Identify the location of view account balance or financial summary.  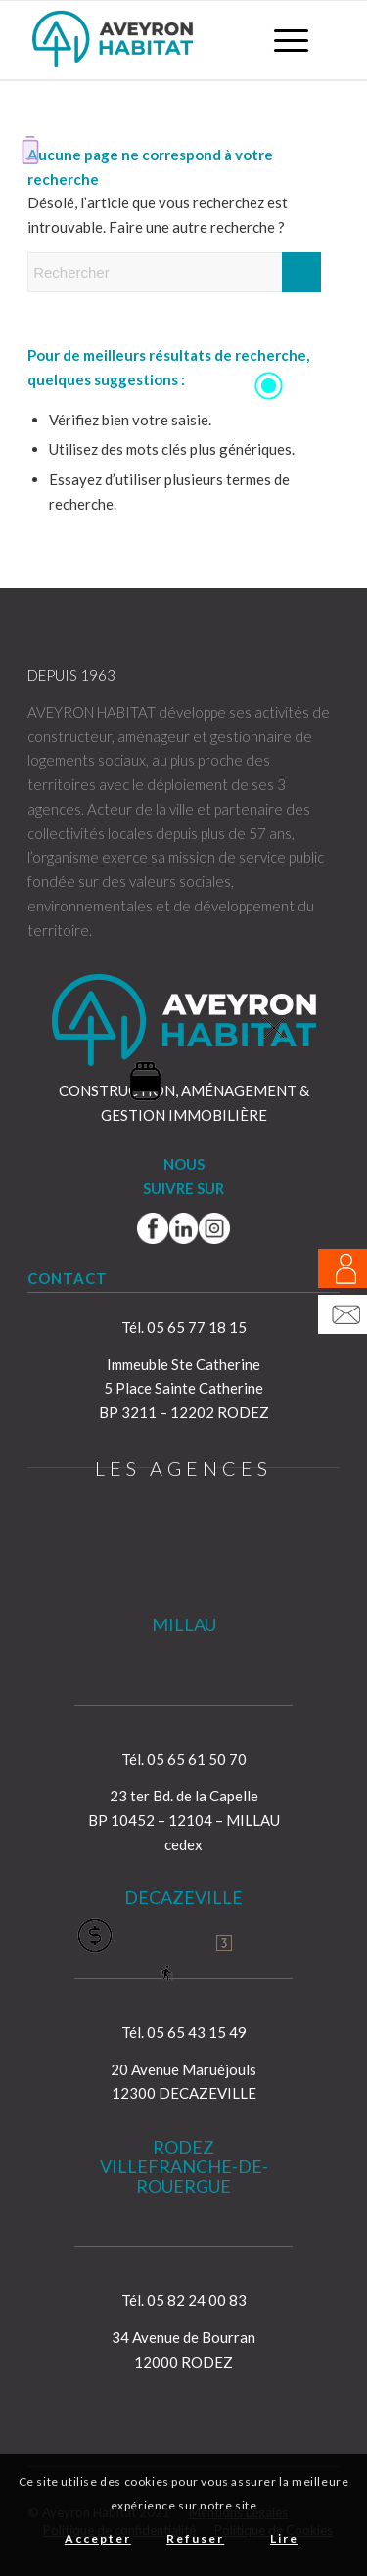
(95, 1935).